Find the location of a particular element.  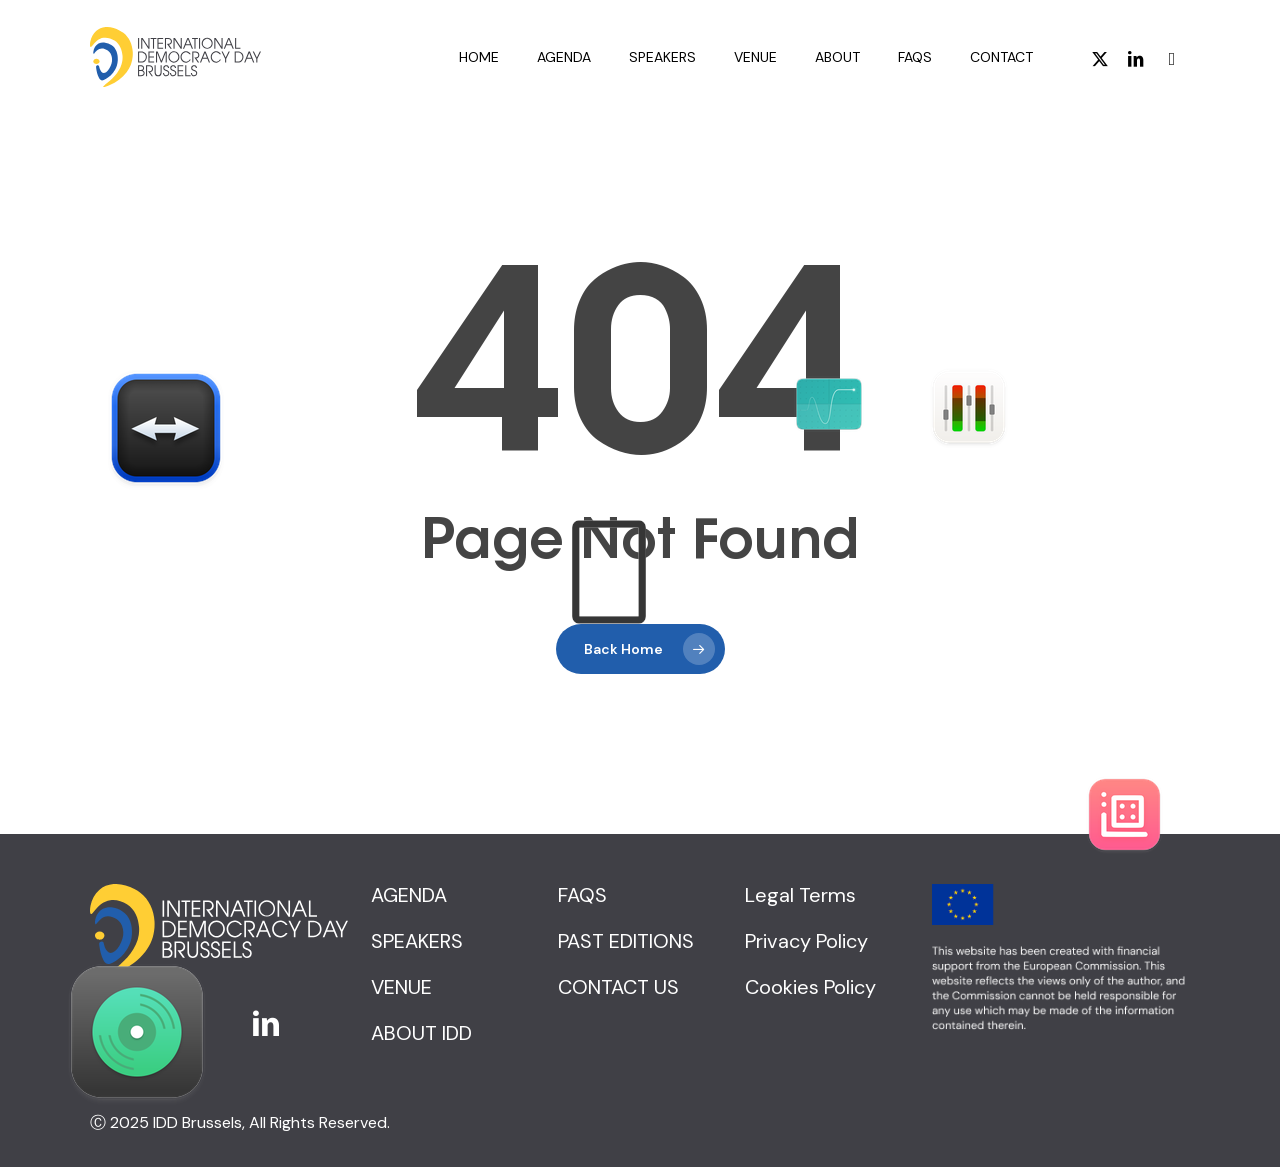

open g4music app is located at coordinates (137, 1032).